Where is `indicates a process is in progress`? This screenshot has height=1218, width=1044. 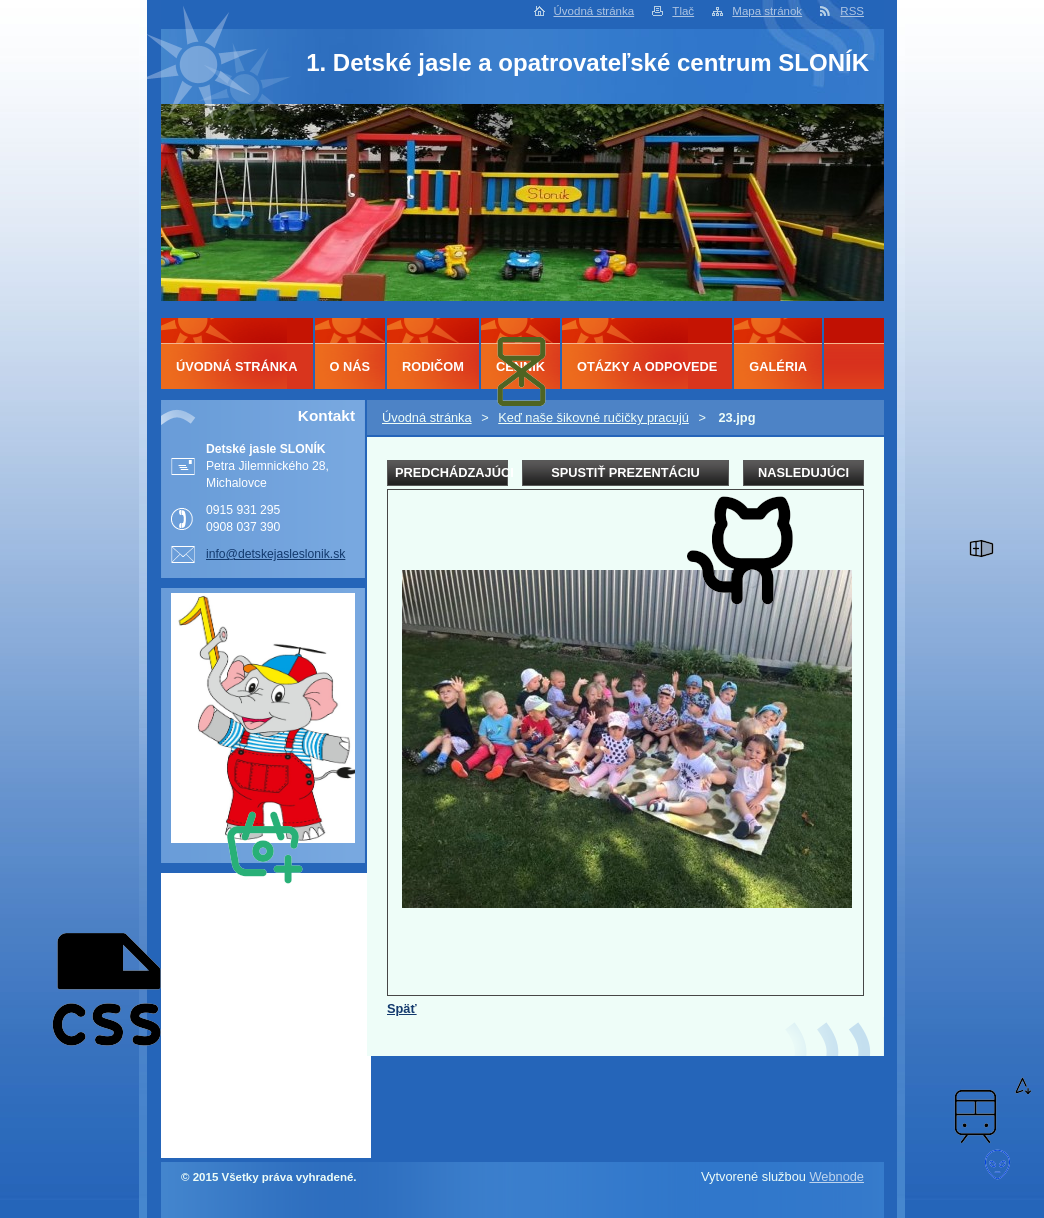
indicates a process is in progress is located at coordinates (521, 371).